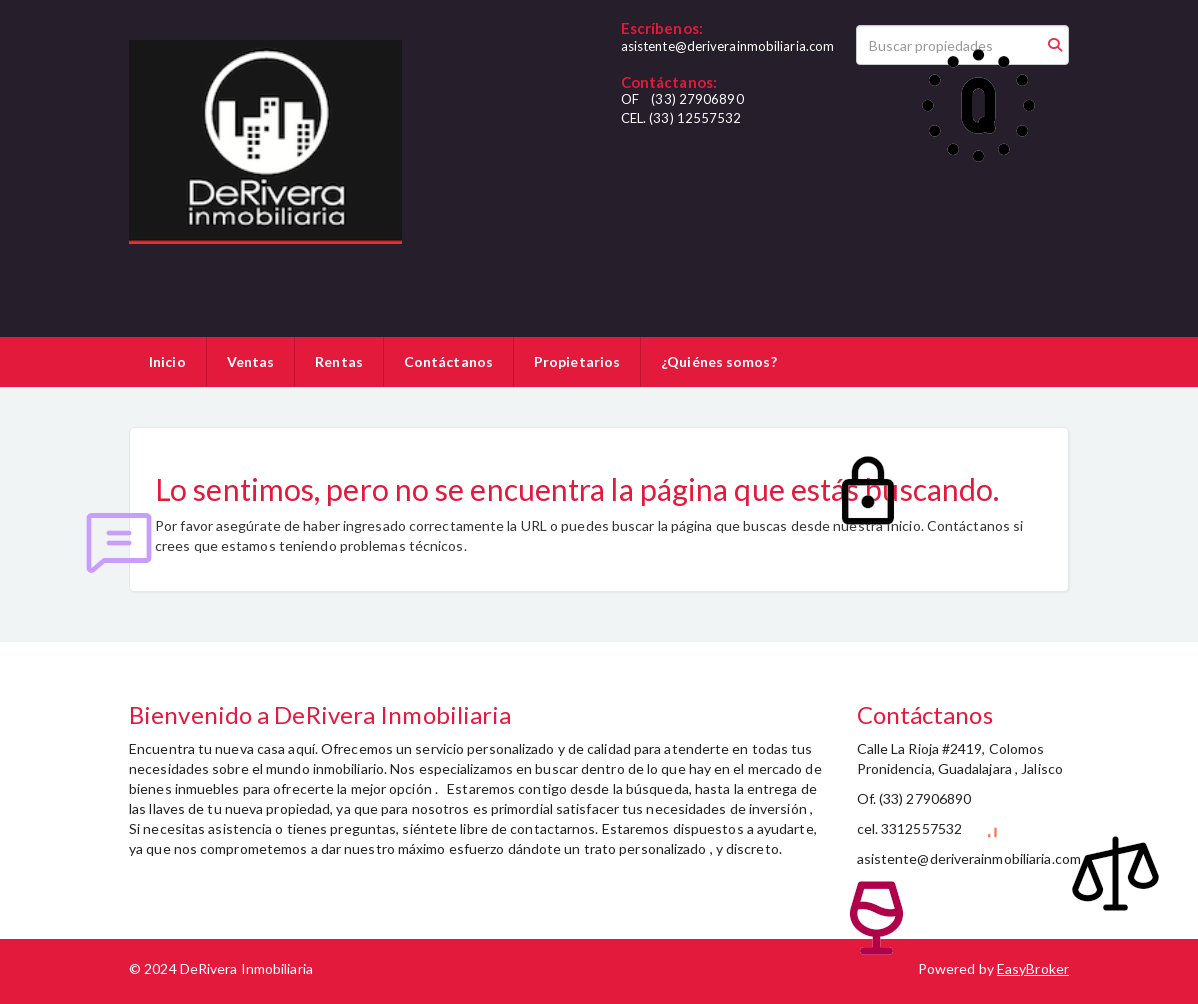 This screenshot has height=1004, width=1198. I want to click on indicates weak cellular network signal, so click(1003, 825).